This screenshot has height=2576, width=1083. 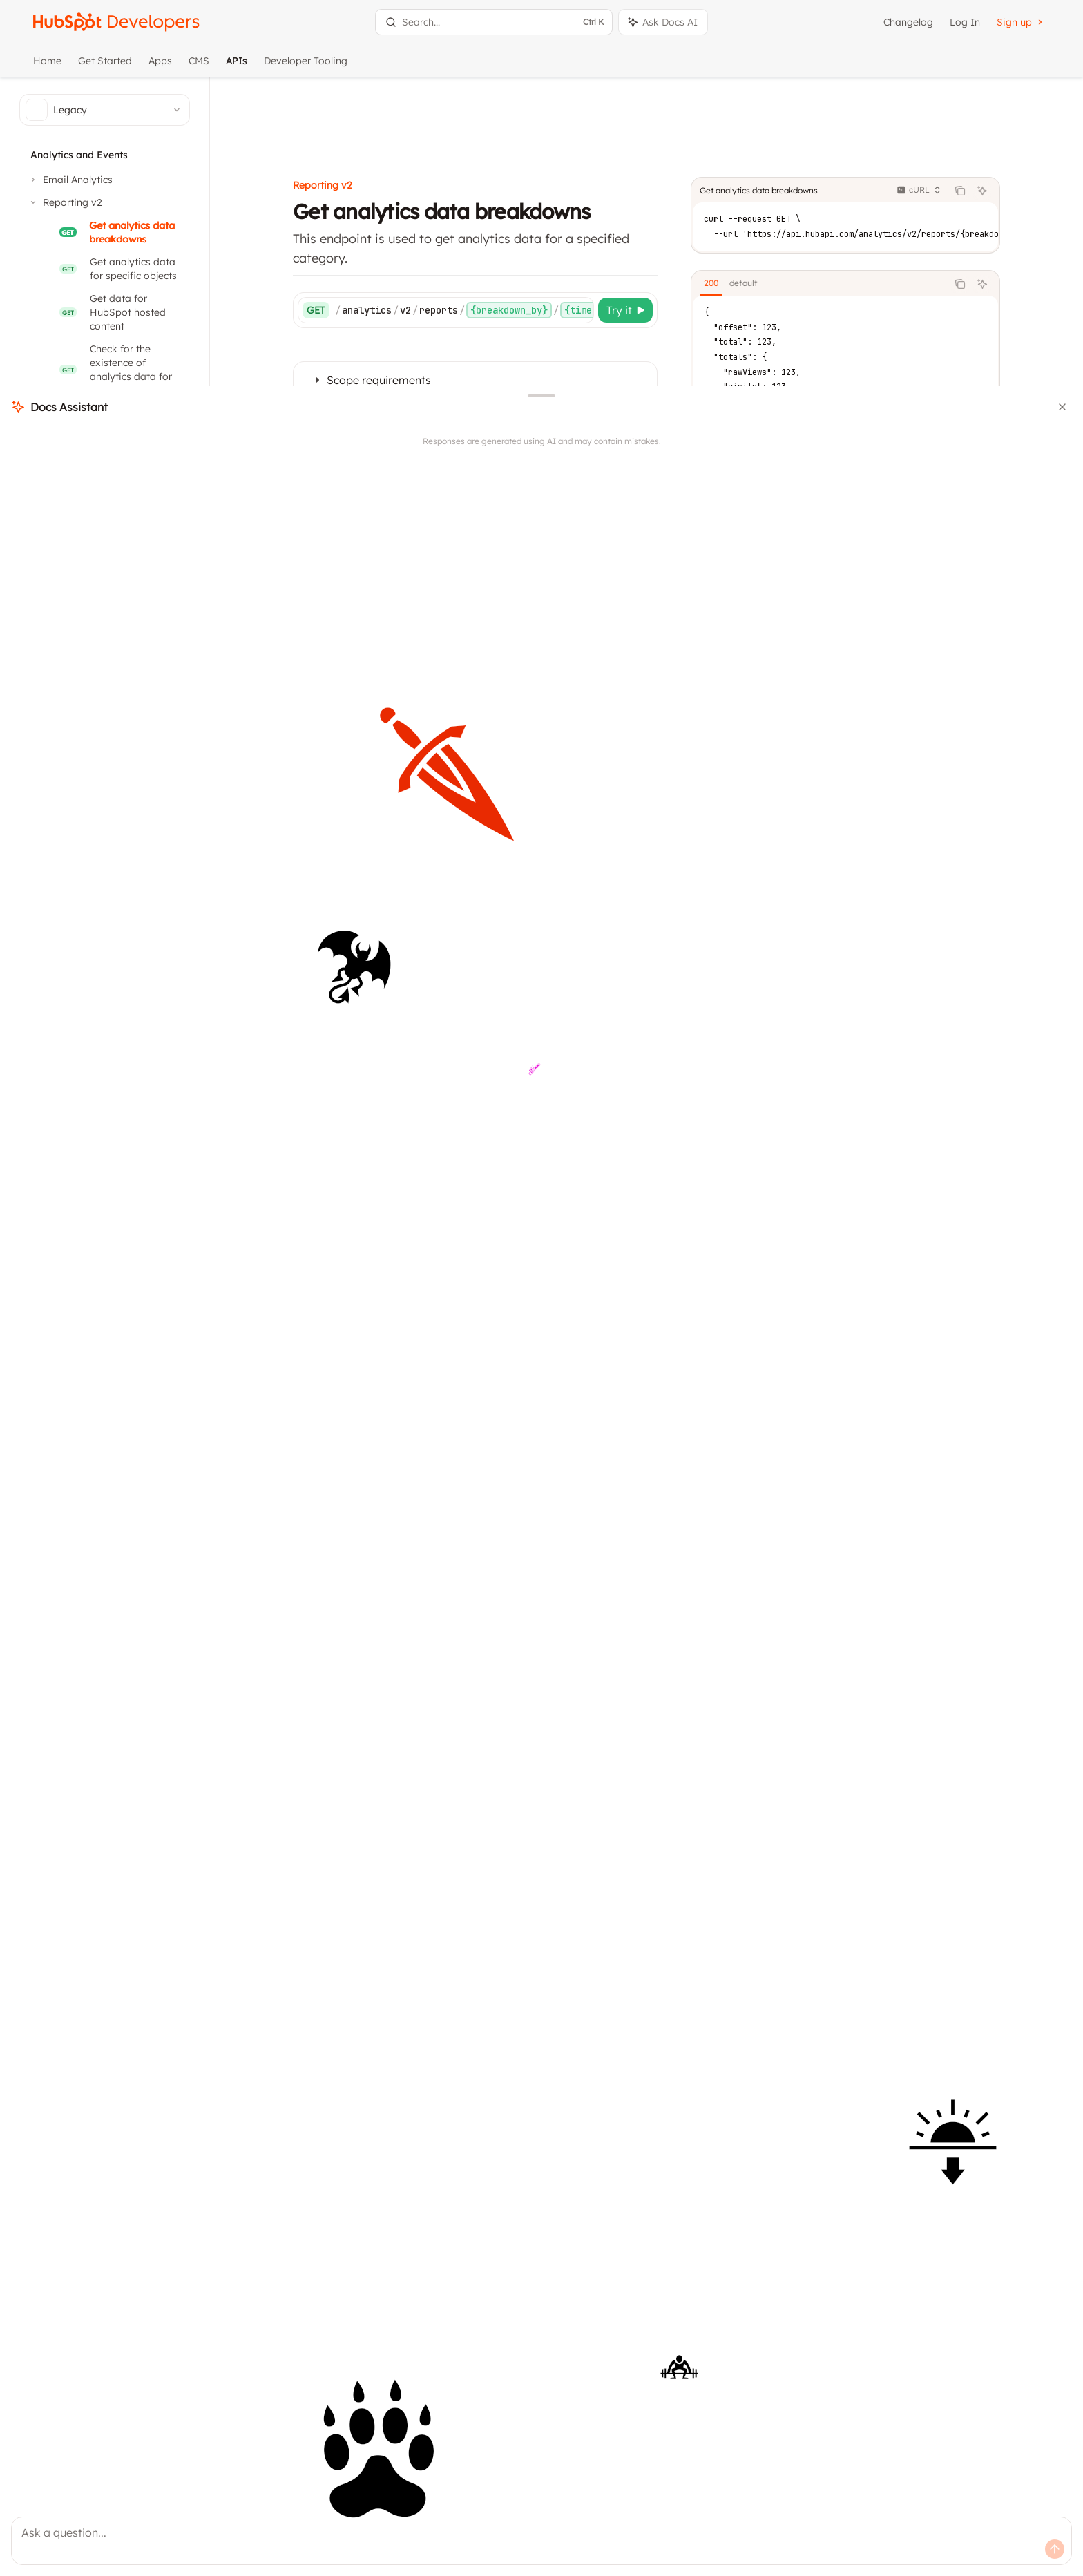 What do you see at coordinates (376, 2452) in the screenshot?
I see `access pet-related features or settings` at bounding box center [376, 2452].